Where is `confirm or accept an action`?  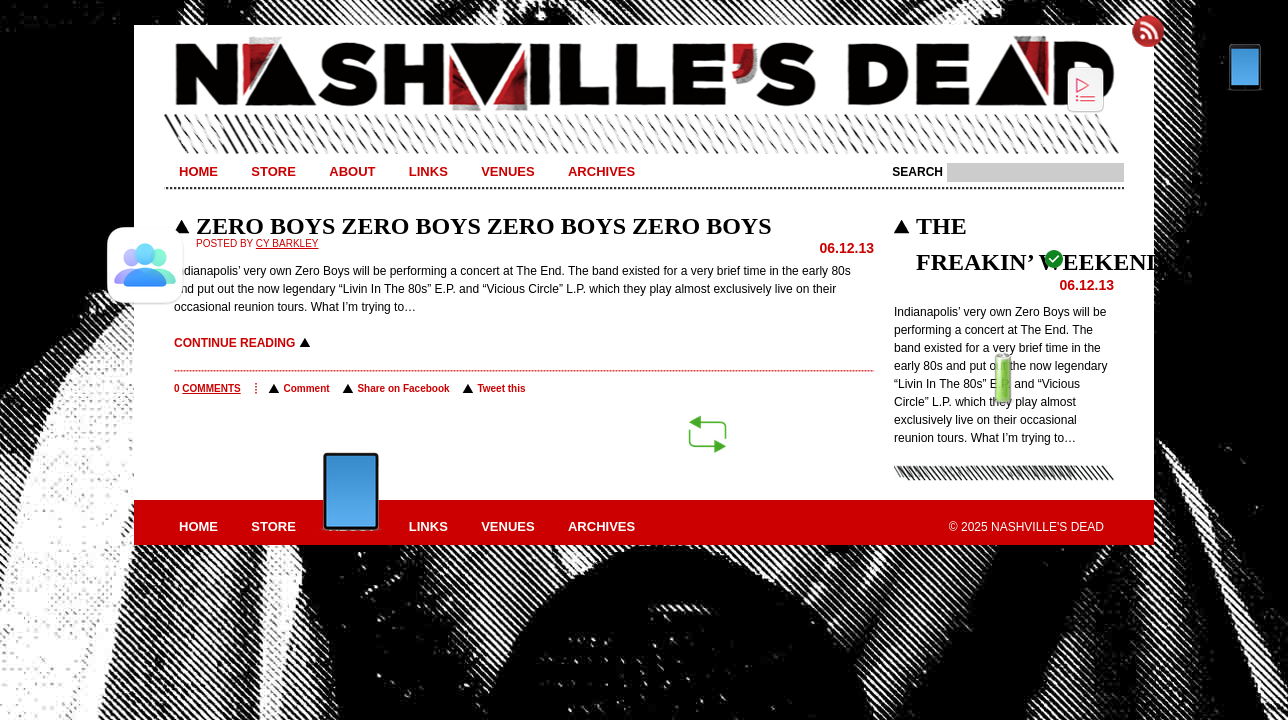
confirm or accept an action is located at coordinates (1054, 259).